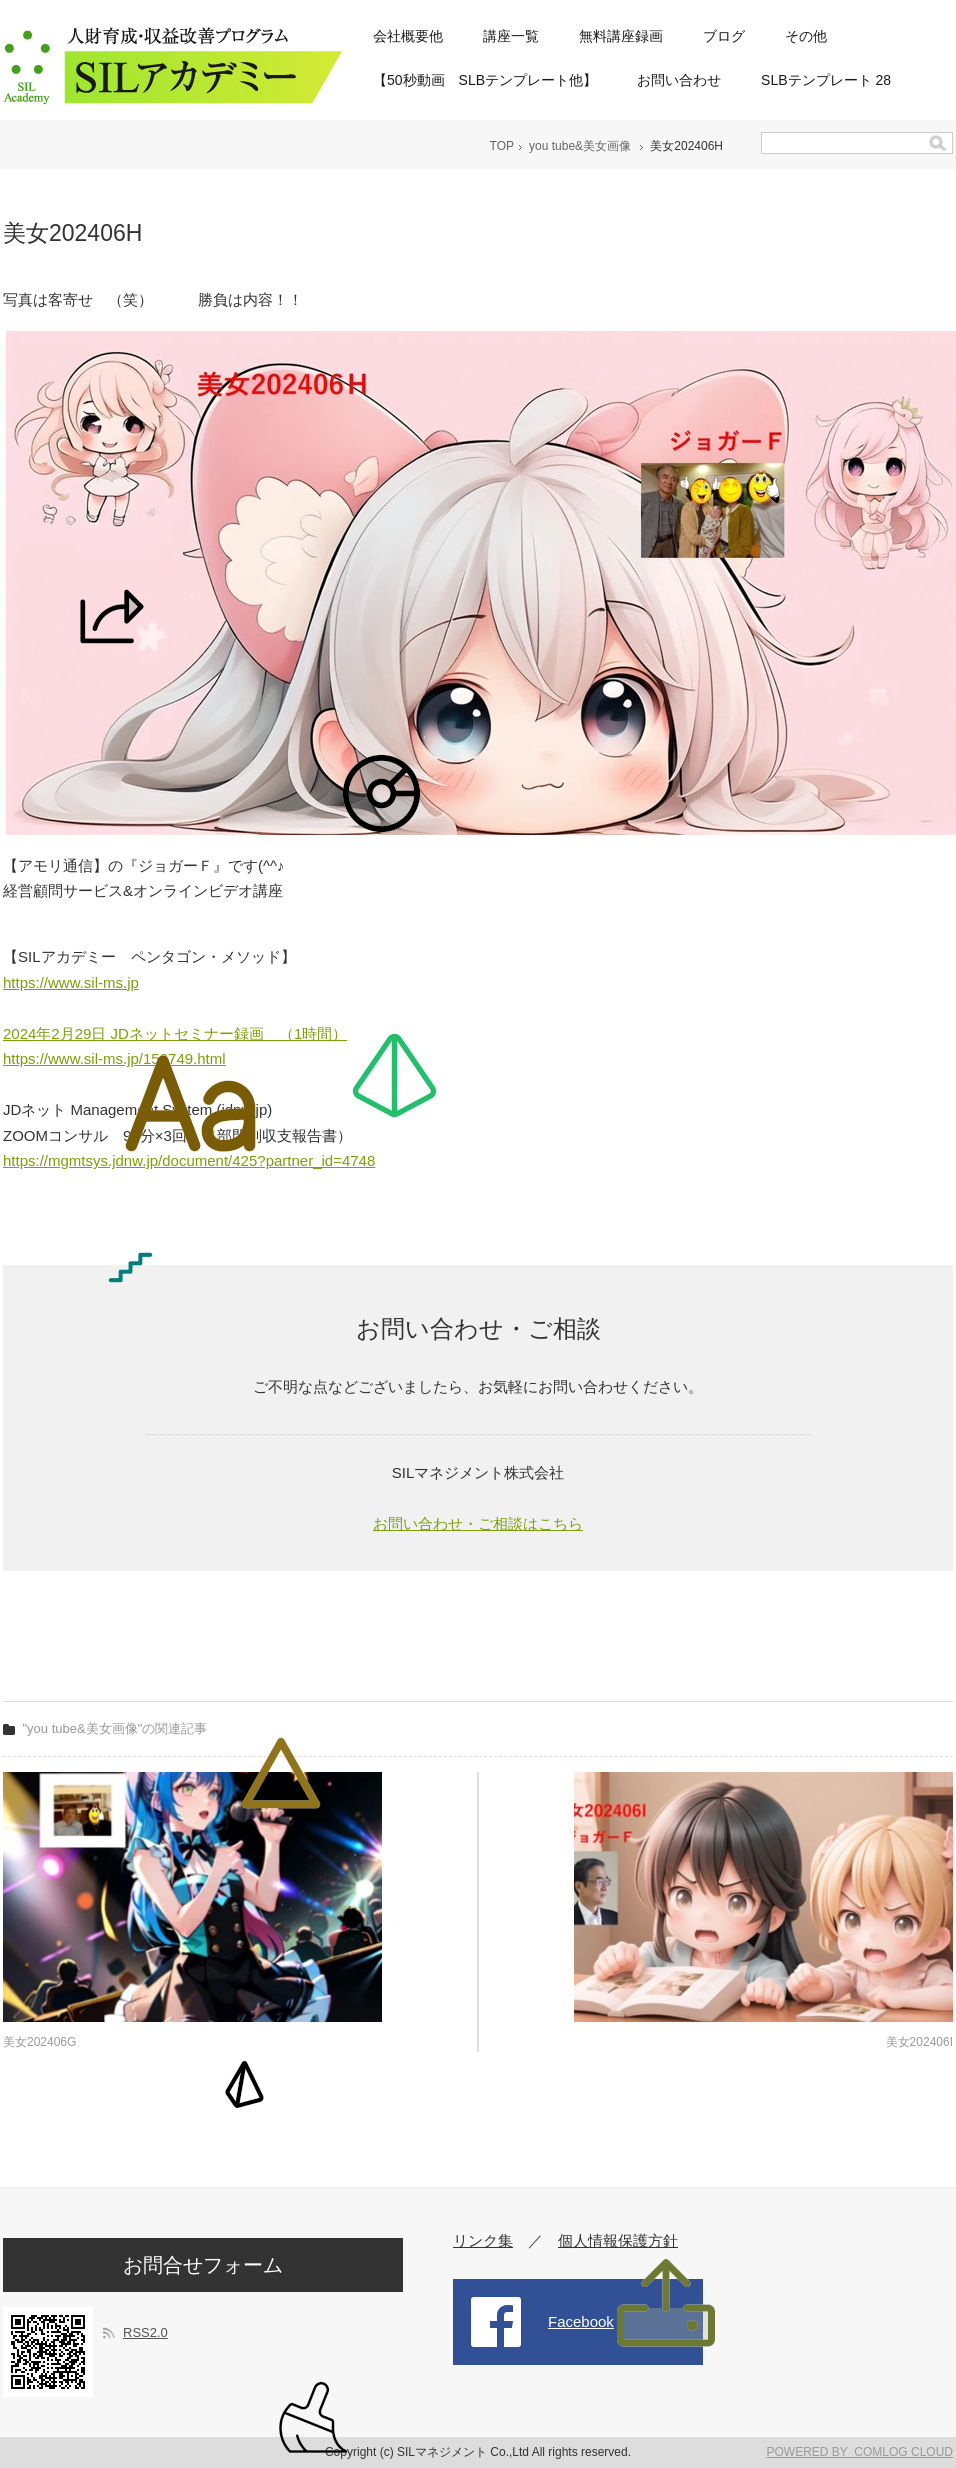 The width and height of the screenshot is (956, 2468). Describe the element at coordinates (190, 1103) in the screenshot. I see `adjust text or font settings` at that location.